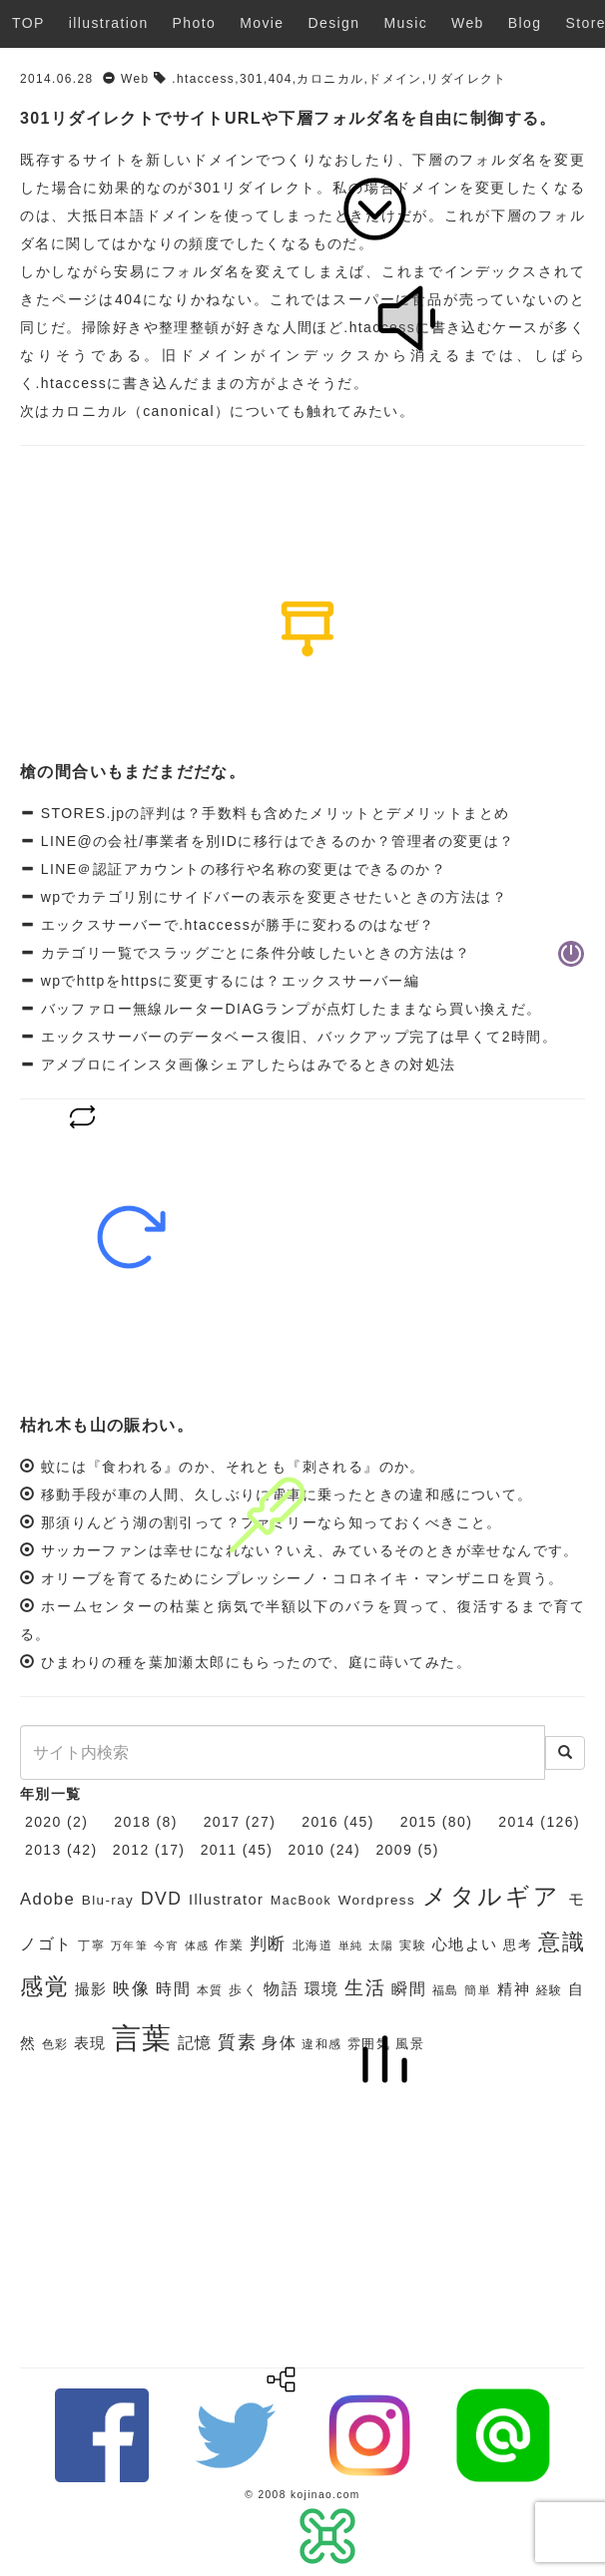 Image resolution: width=605 pixels, height=2576 pixels. What do you see at coordinates (410, 318) in the screenshot?
I see `audio playing at low volume` at bounding box center [410, 318].